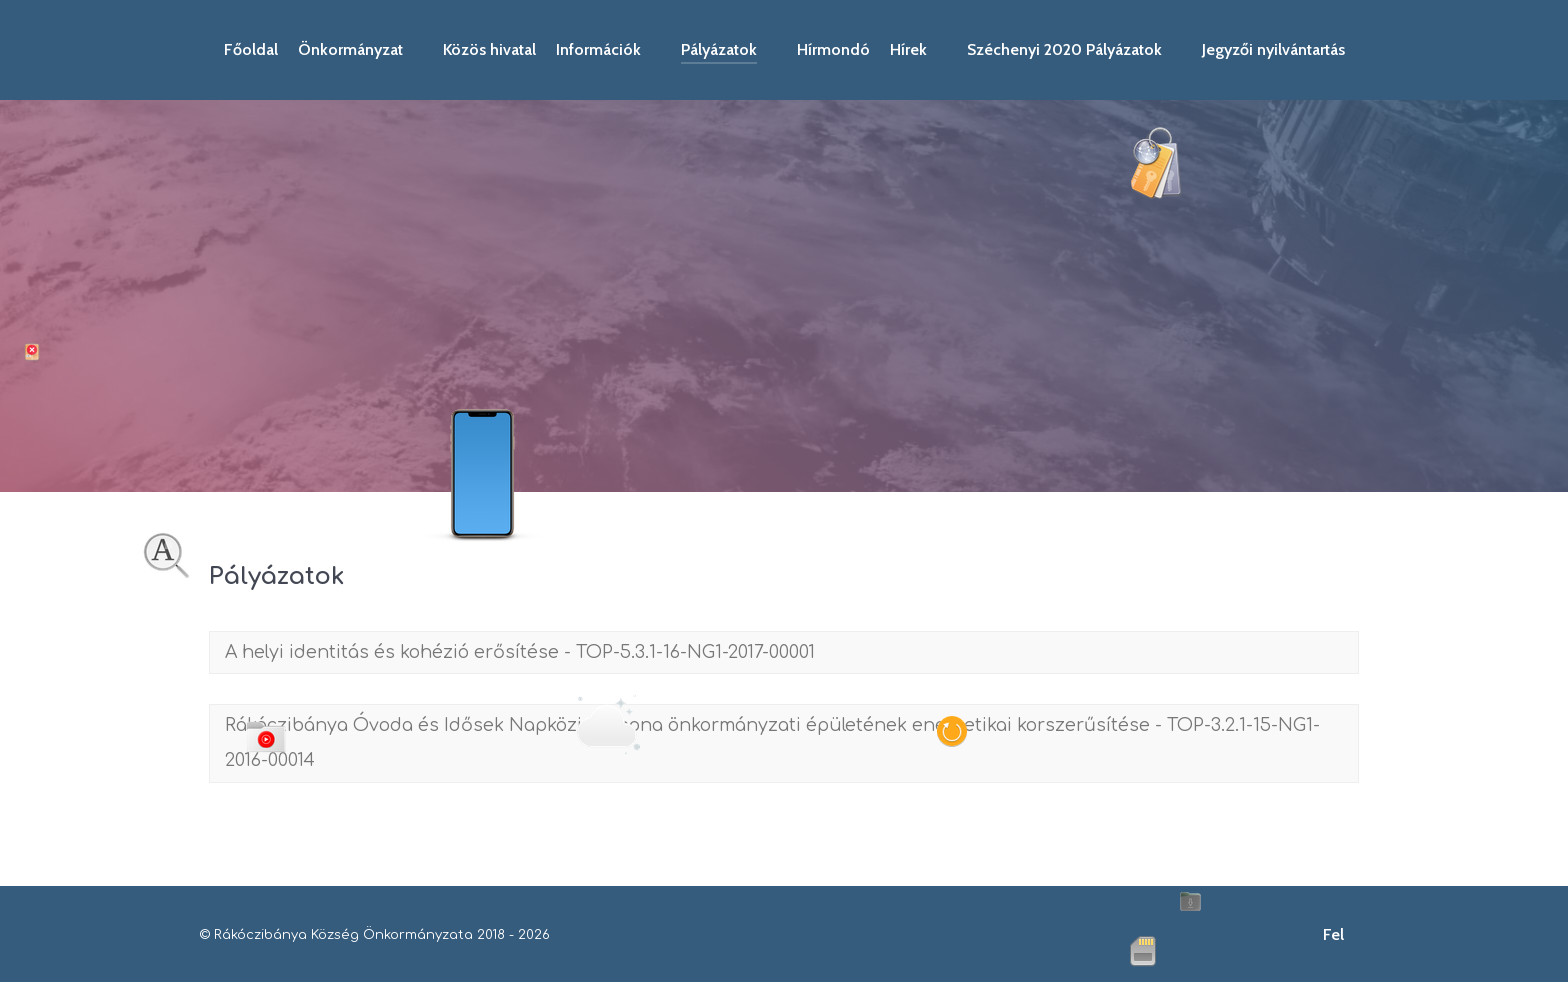  What do you see at coordinates (952, 731) in the screenshot?
I see `reboot or restart the system` at bounding box center [952, 731].